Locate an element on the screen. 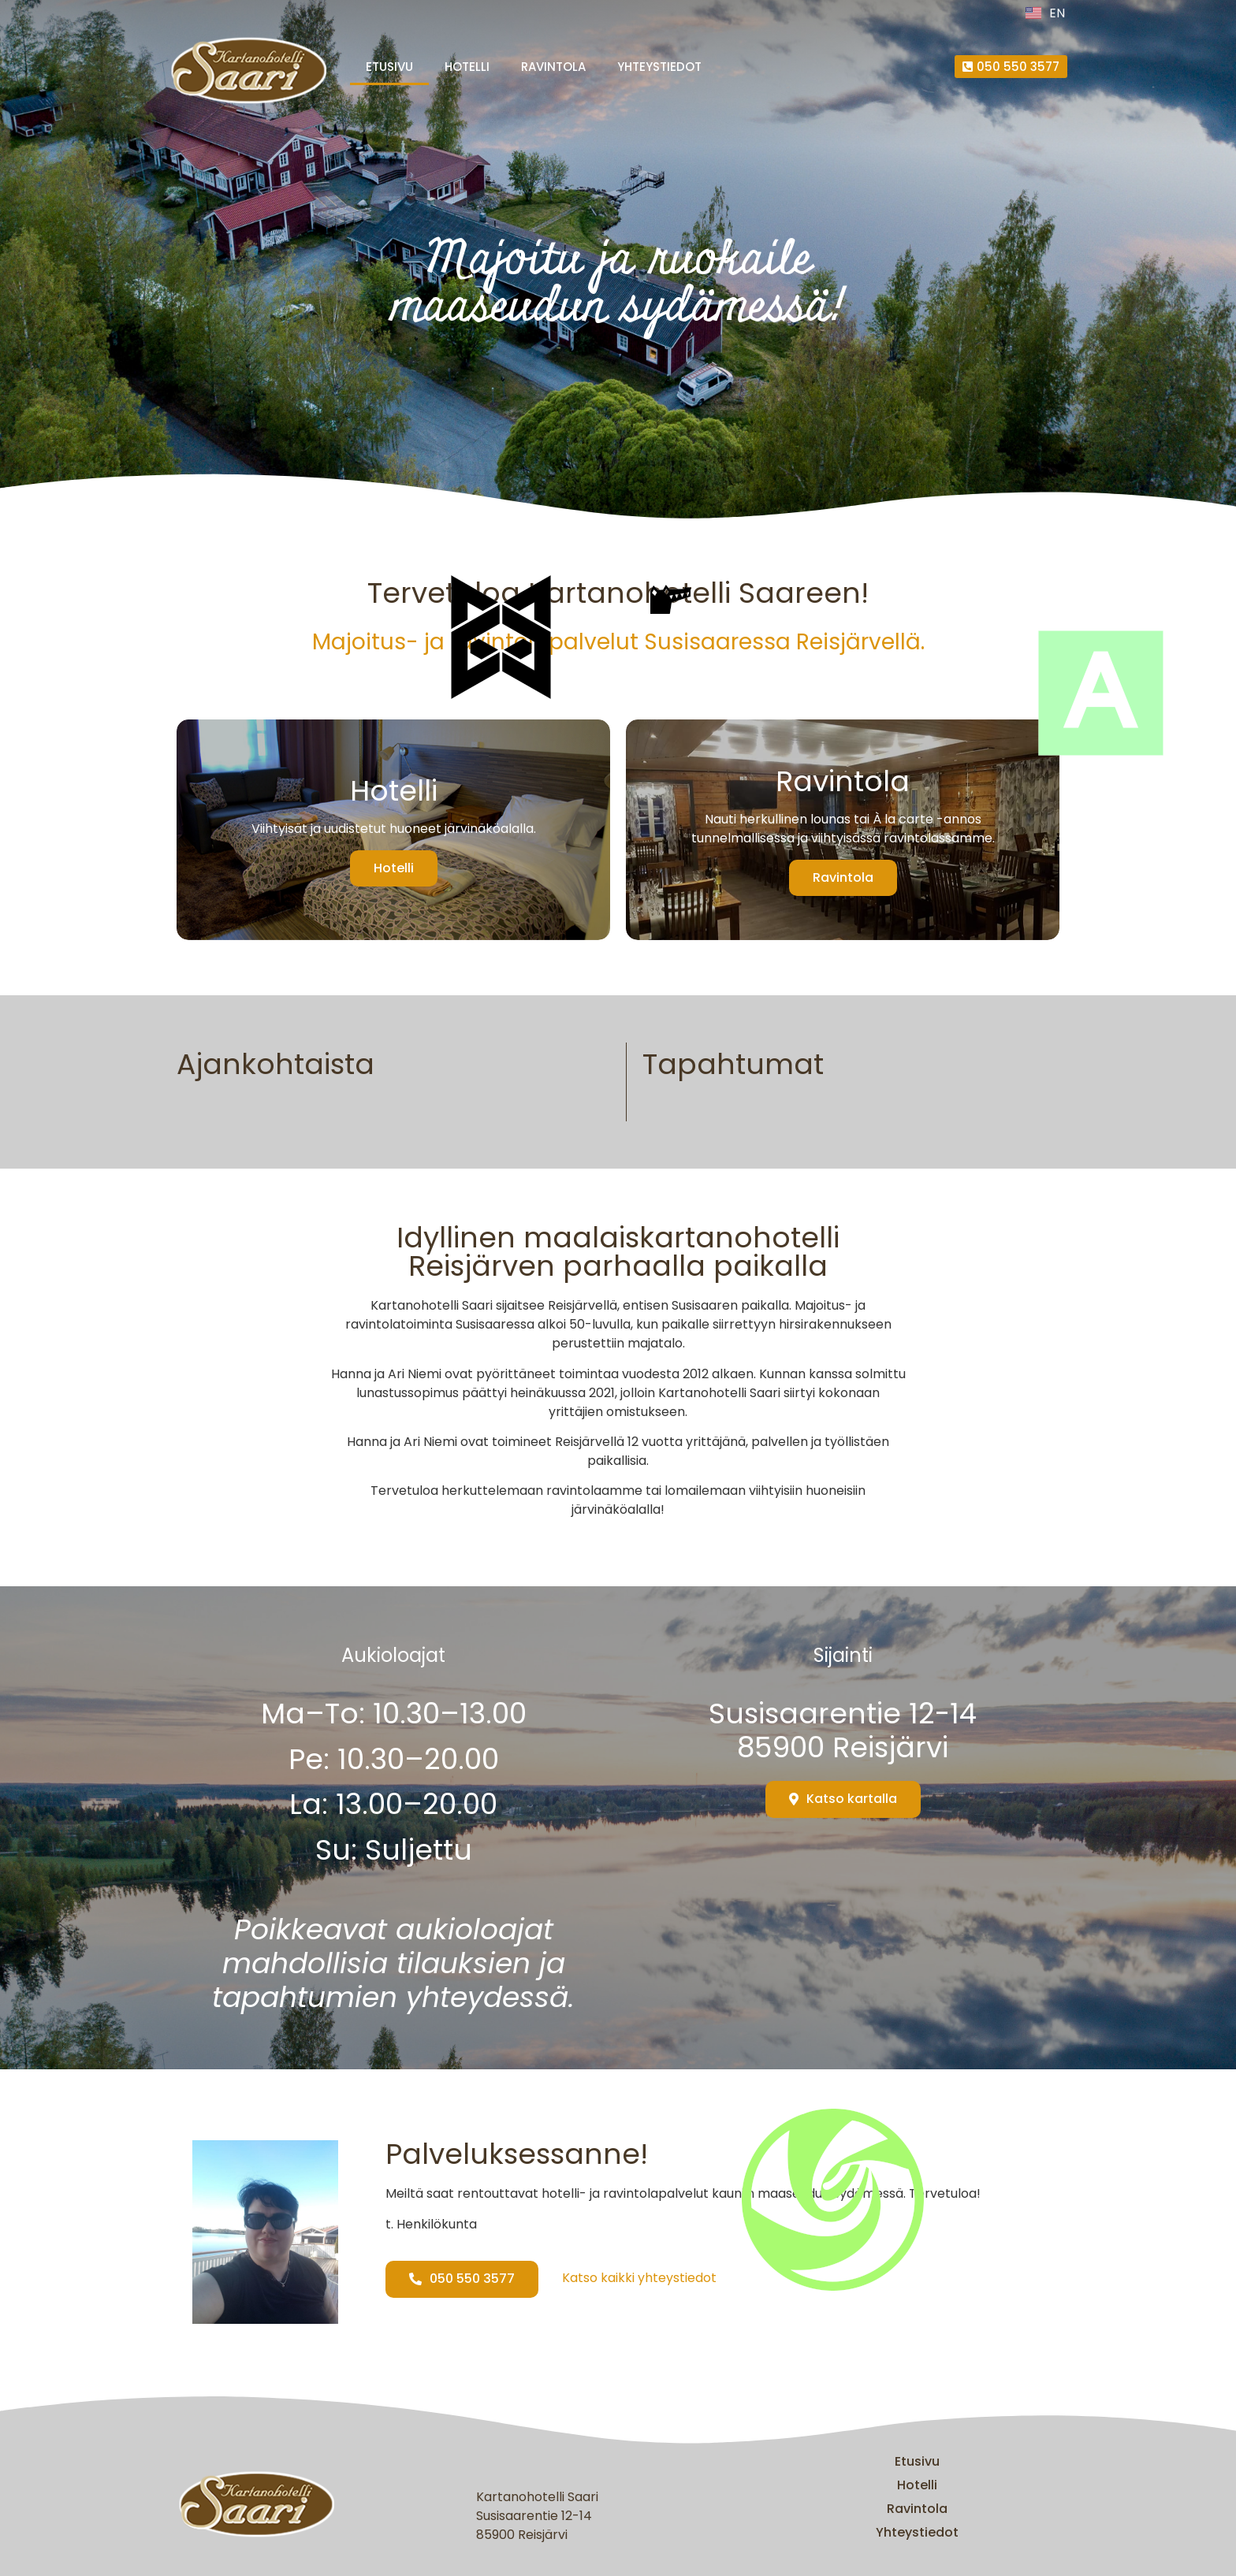 The width and height of the screenshot is (1236, 2576). visit comicfury webcomic hosting platform is located at coordinates (670, 599).